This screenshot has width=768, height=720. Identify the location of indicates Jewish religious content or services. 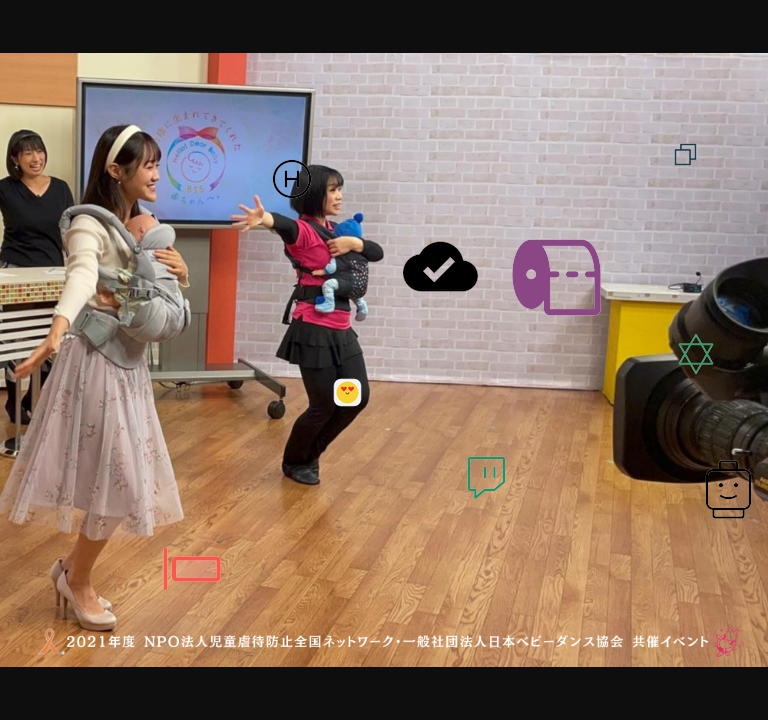
(696, 354).